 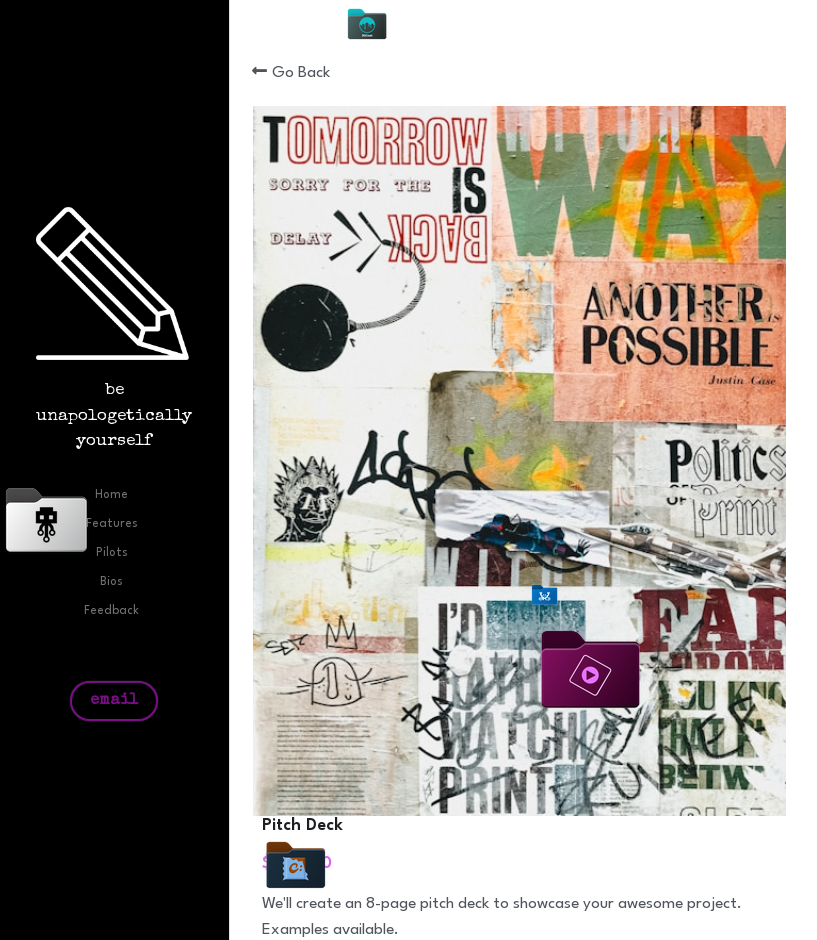 What do you see at coordinates (367, 25) in the screenshot?
I see `open 3D Coat project files folder` at bounding box center [367, 25].